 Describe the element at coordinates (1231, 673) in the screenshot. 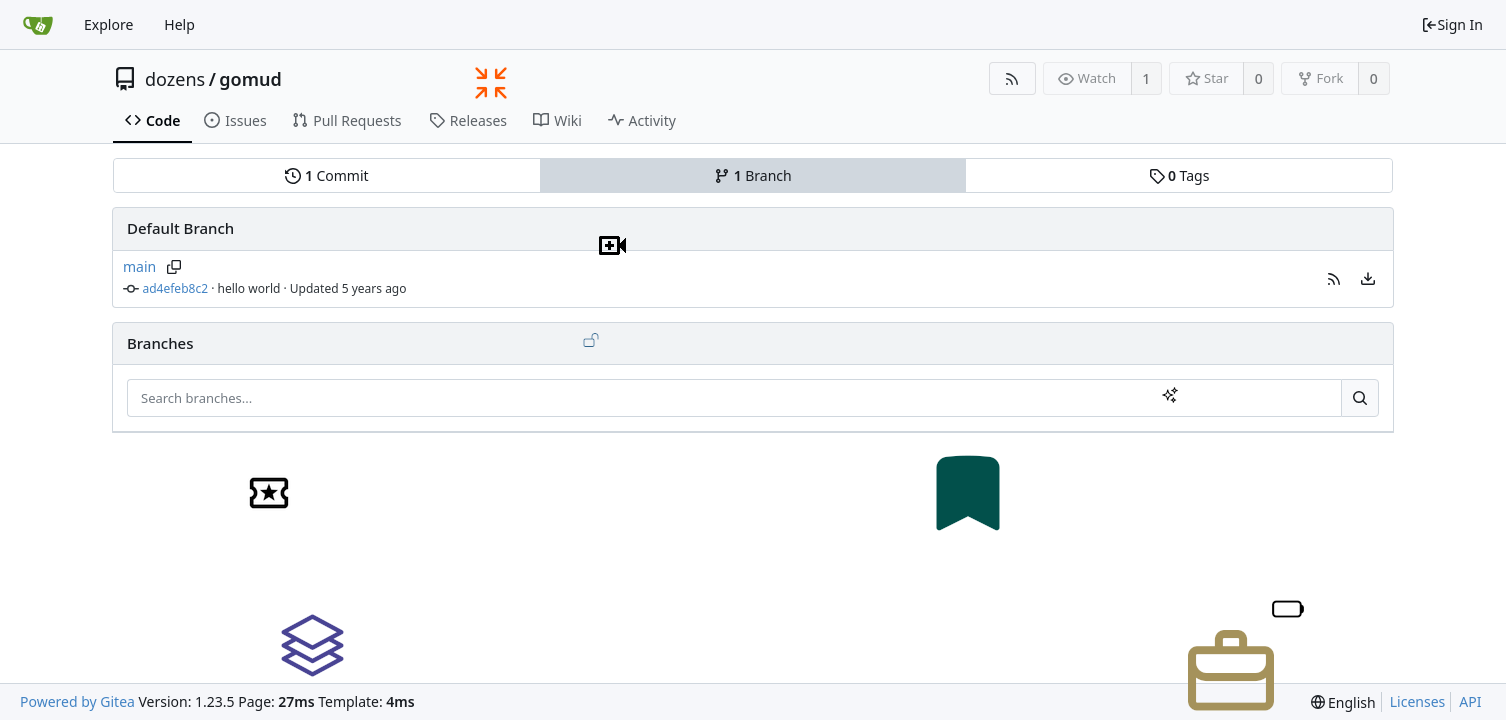

I see `access work or business-related content` at that location.